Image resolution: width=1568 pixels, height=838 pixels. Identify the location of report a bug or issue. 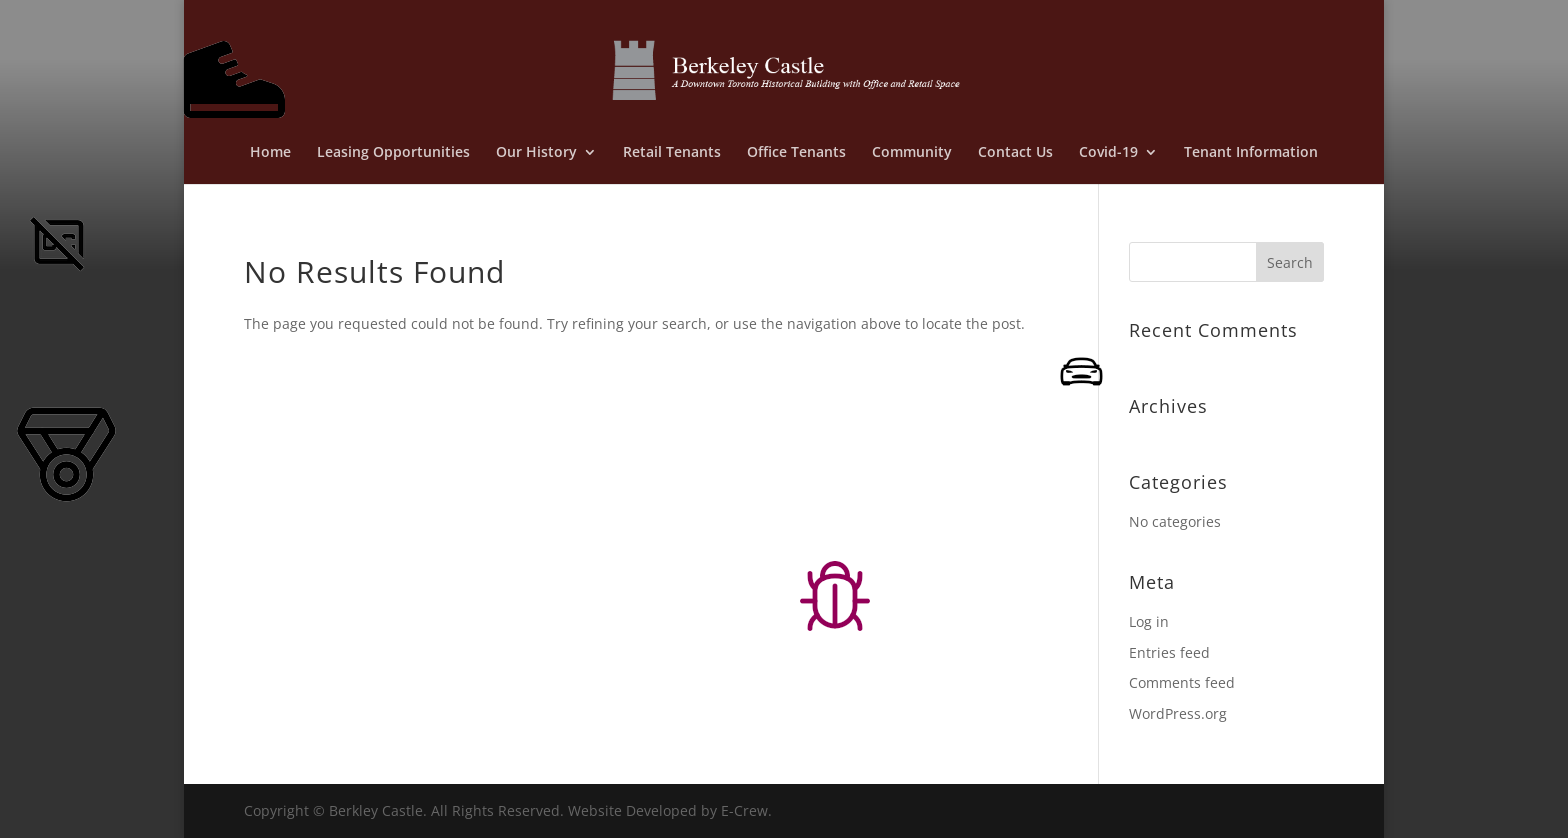
(835, 596).